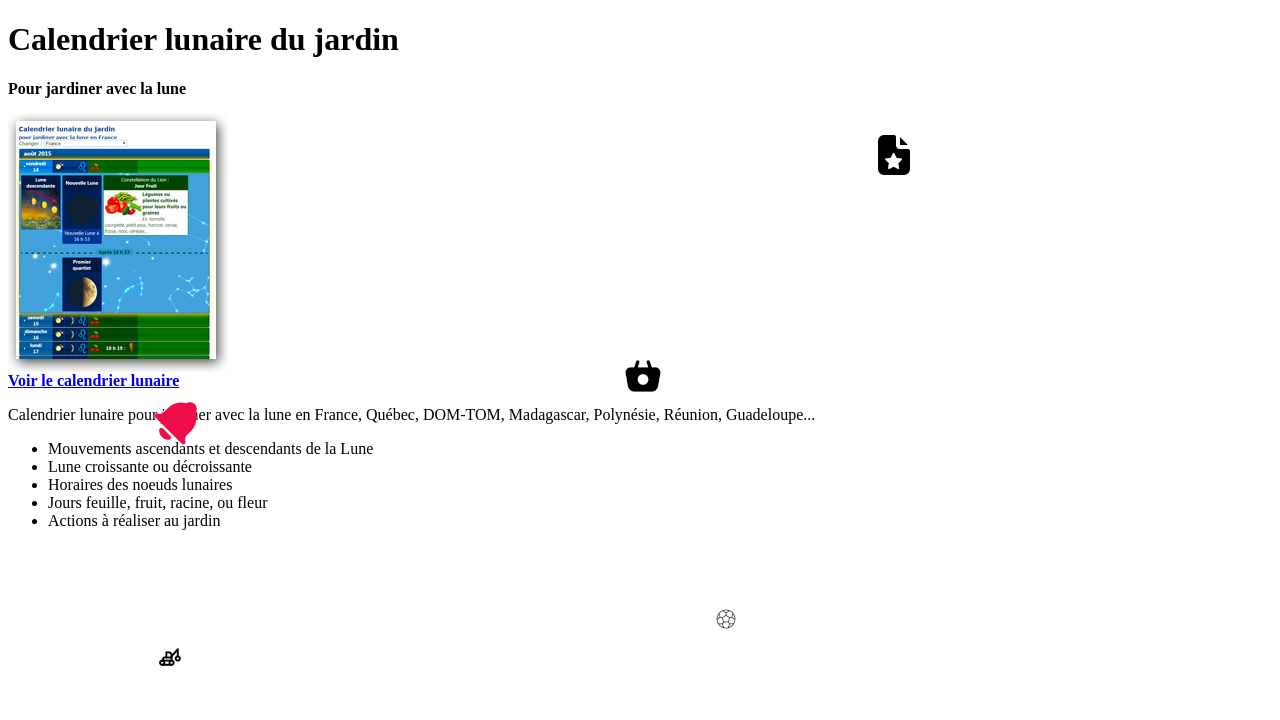 The image size is (1280, 720). Describe the element at coordinates (170, 657) in the screenshot. I see `demolition or destruction tool` at that location.